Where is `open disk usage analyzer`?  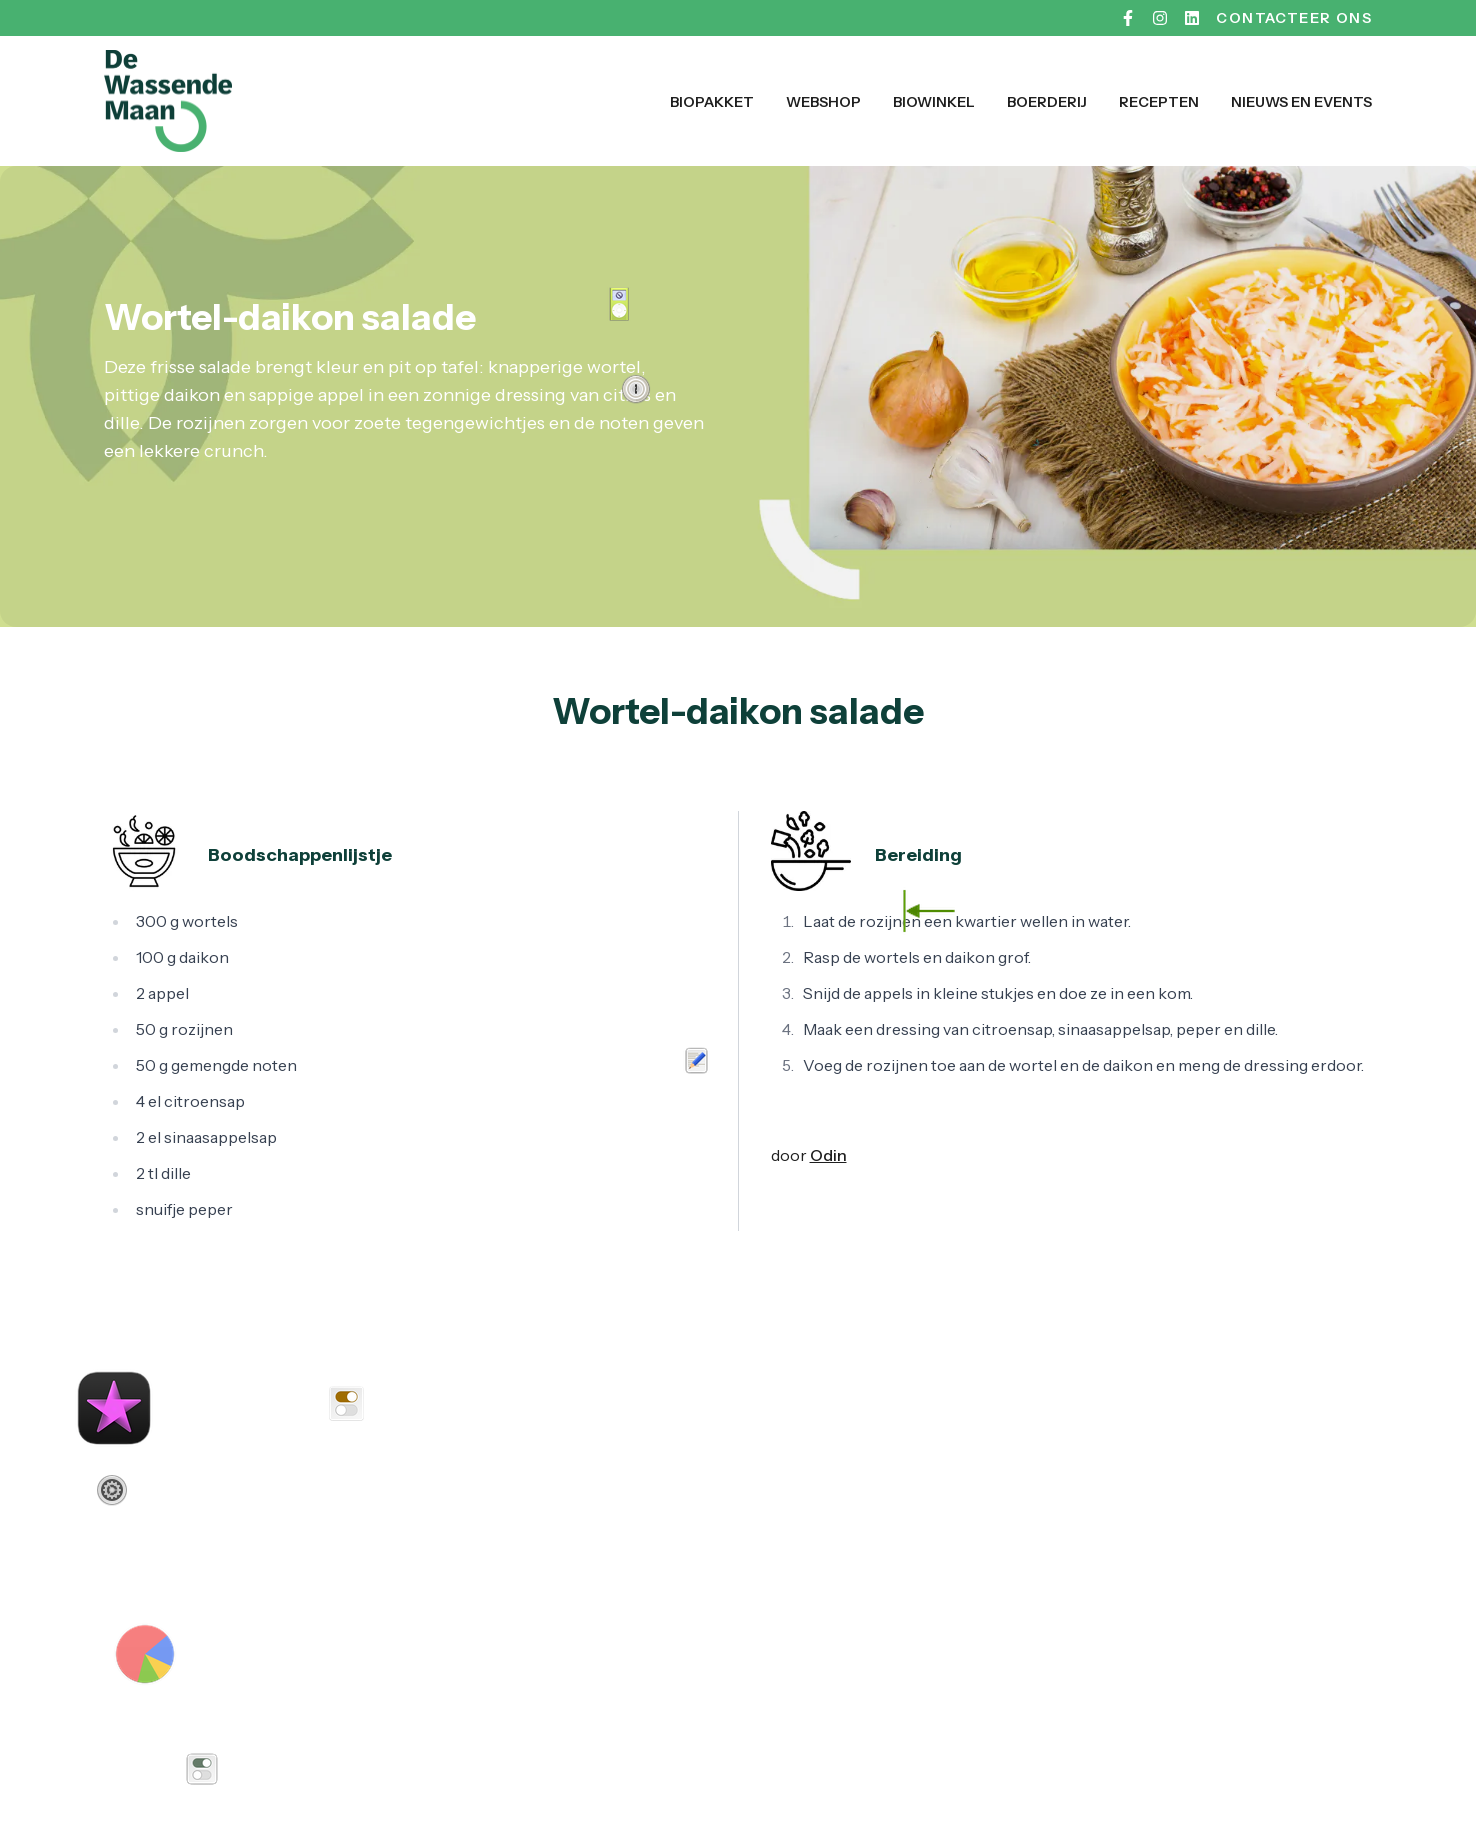 open disk usage analyzer is located at coordinates (145, 1654).